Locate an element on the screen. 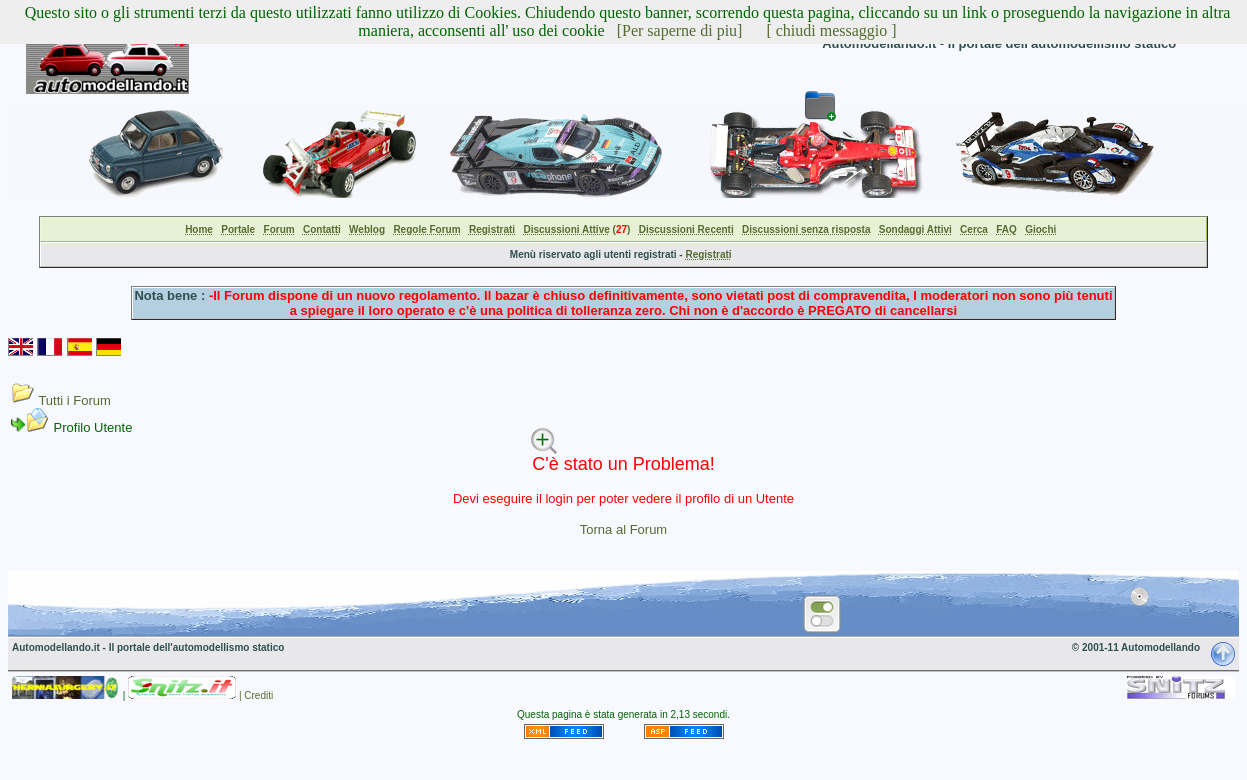 The image size is (1247, 780). open system settings or preferences is located at coordinates (822, 614).